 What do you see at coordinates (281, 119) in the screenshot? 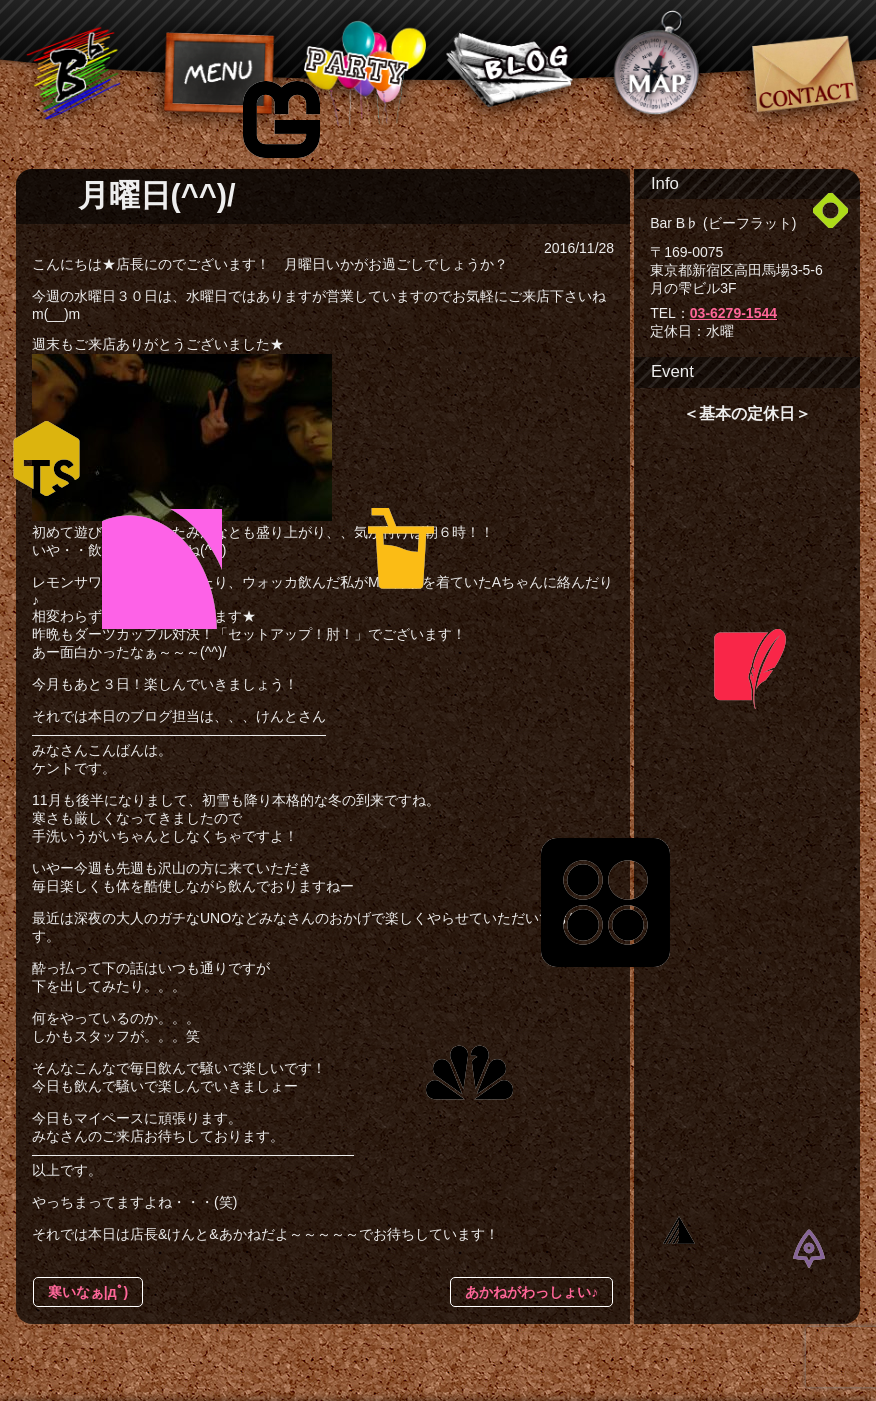
I see `MonoGame framework logo` at bounding box center [281, 119].